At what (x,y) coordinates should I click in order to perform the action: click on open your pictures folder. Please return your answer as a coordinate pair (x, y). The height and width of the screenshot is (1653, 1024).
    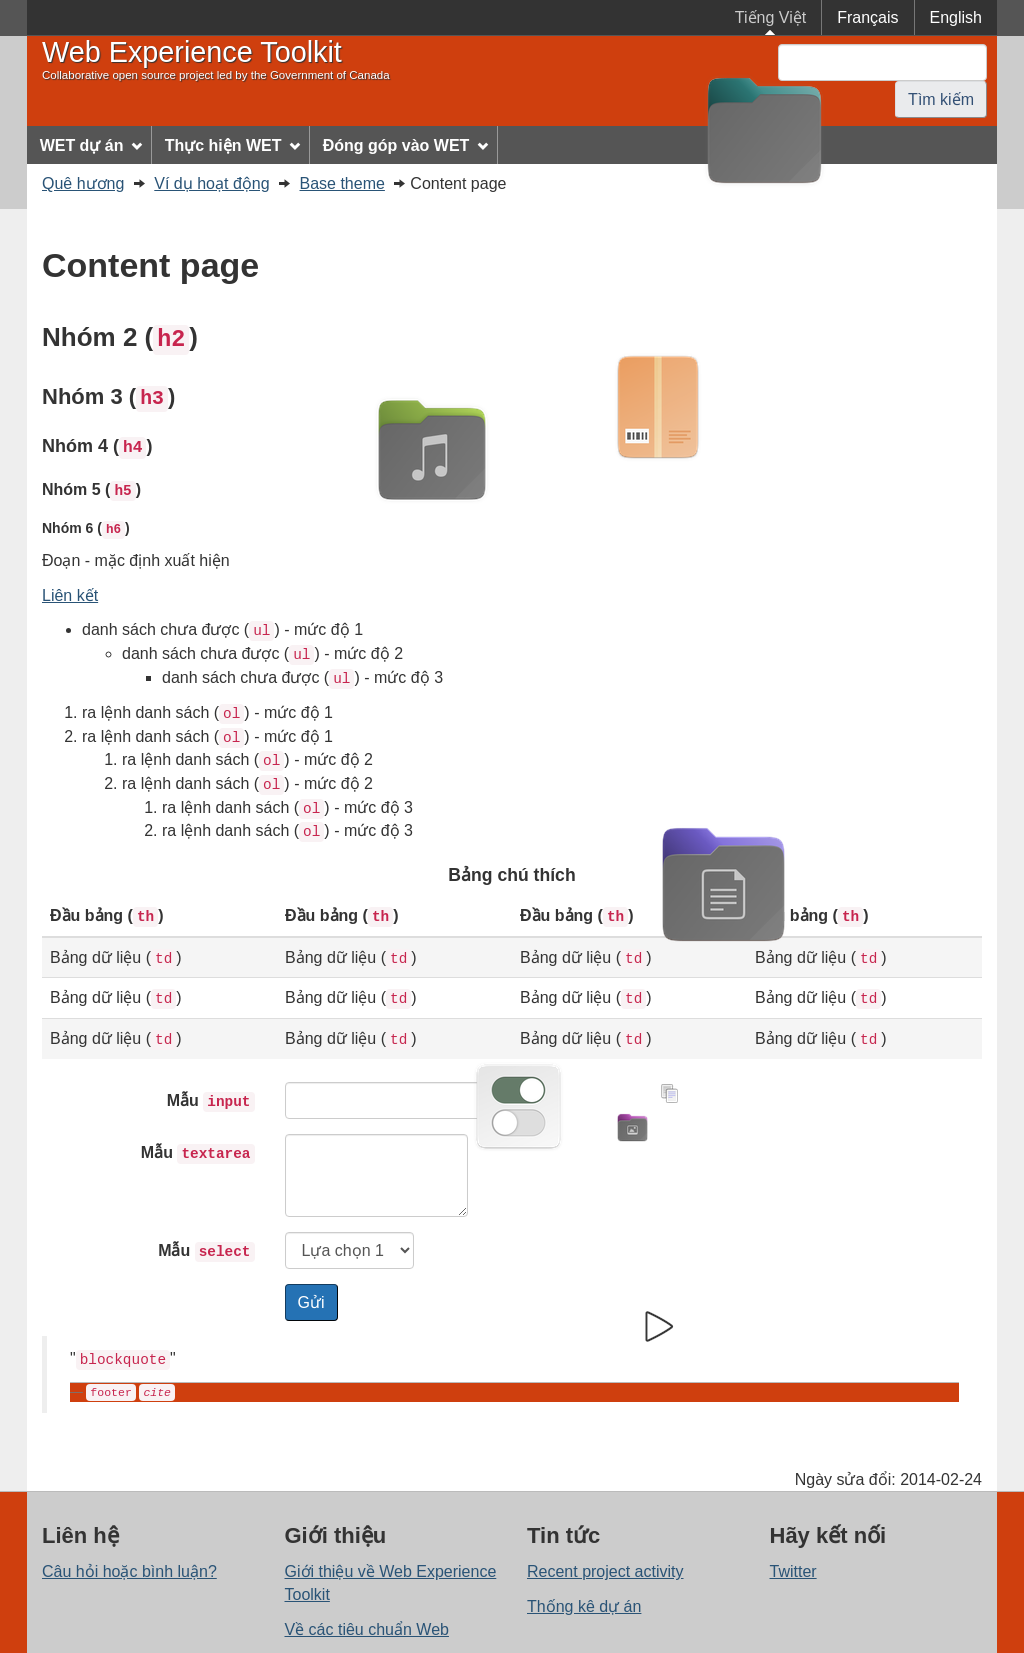
    Looking at the image, I should click on (632, 1127).